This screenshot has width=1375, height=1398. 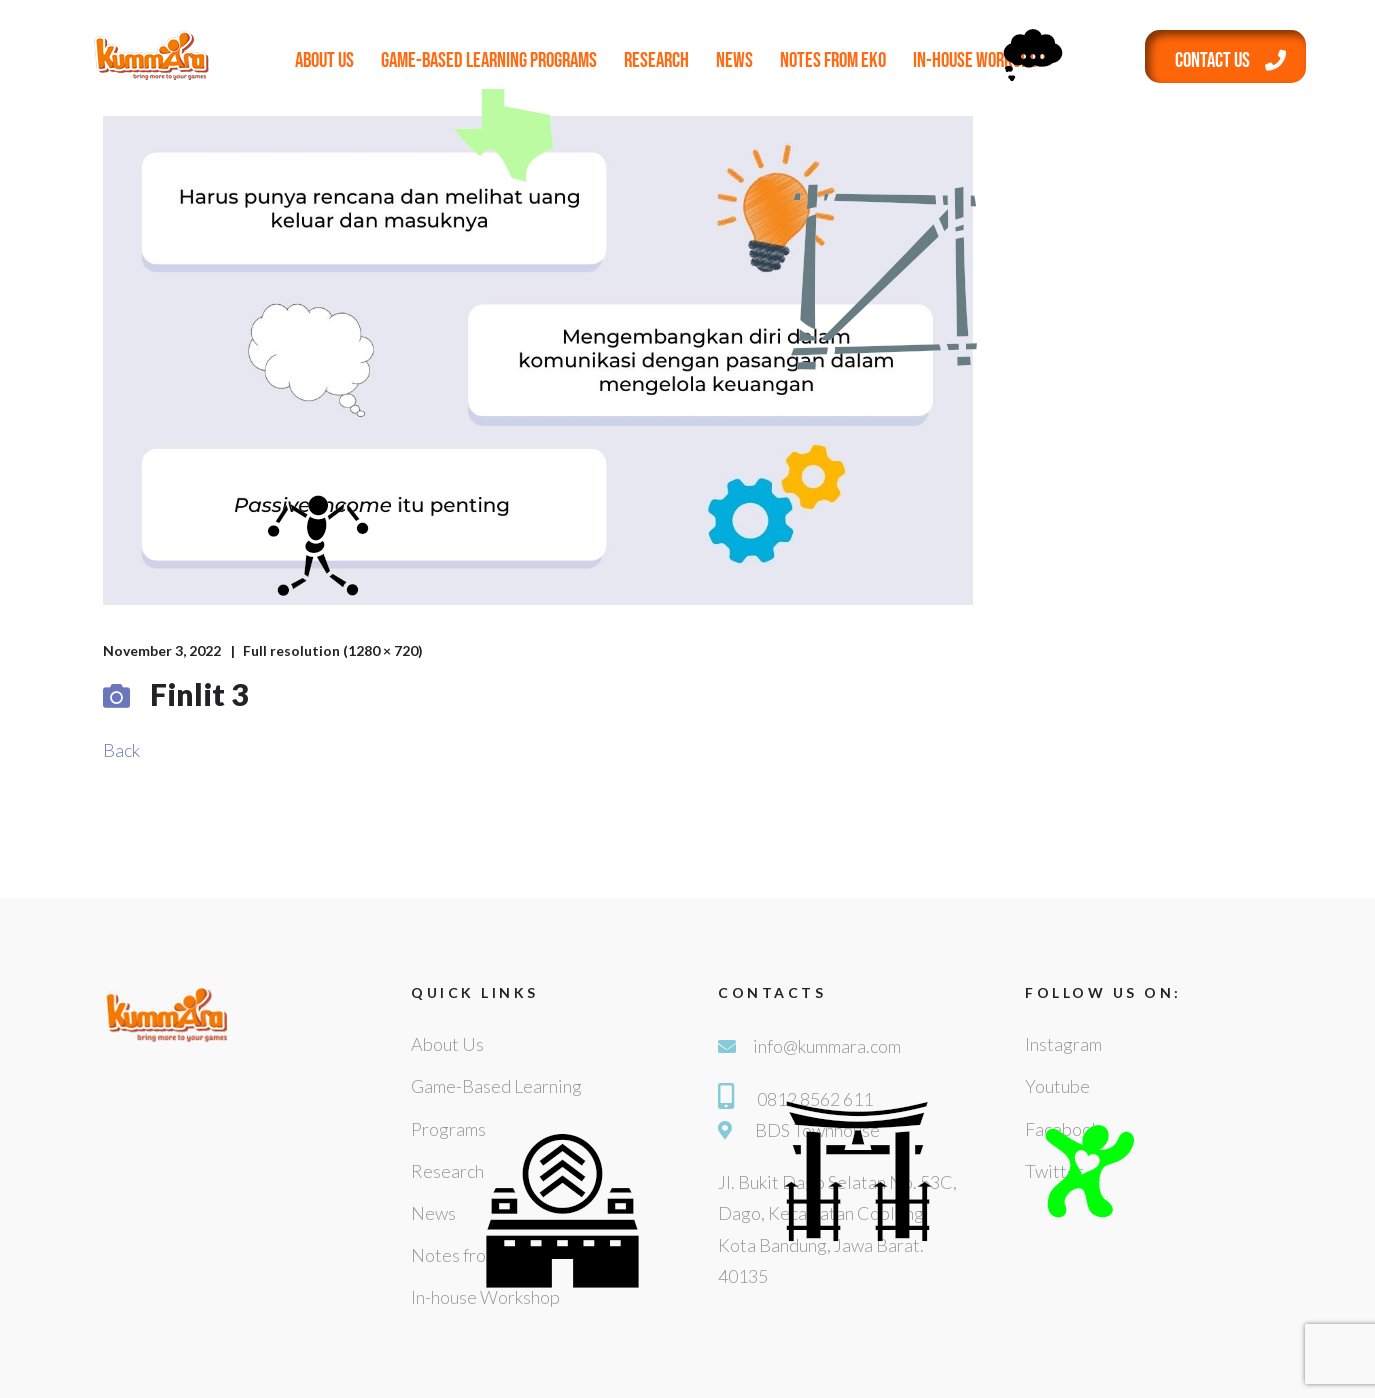 I want to click on select texas as your region or state, so click(x=503, y=135).